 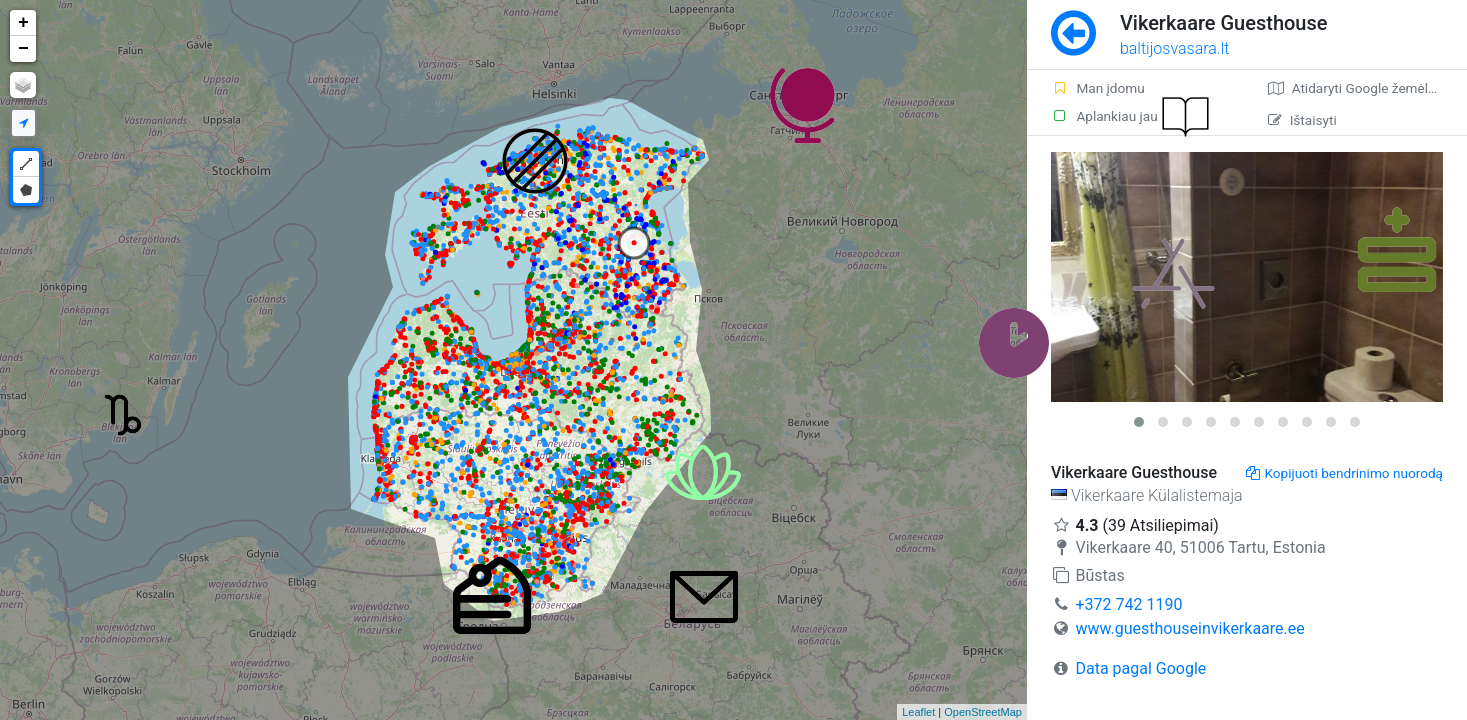 I want to click on add a new row above, so click(x=1397, y=256).